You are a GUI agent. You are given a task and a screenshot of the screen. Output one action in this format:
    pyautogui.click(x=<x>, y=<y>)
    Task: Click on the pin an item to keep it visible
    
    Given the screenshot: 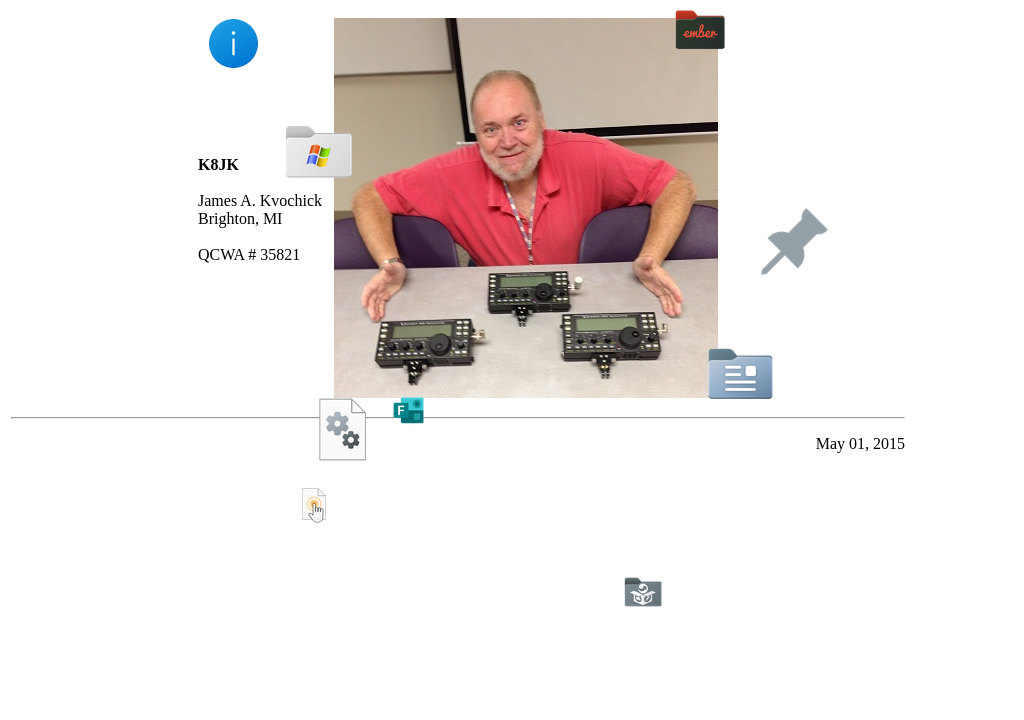 What is the action you would take?
    pyautogui.click(x=794, y=241)
    